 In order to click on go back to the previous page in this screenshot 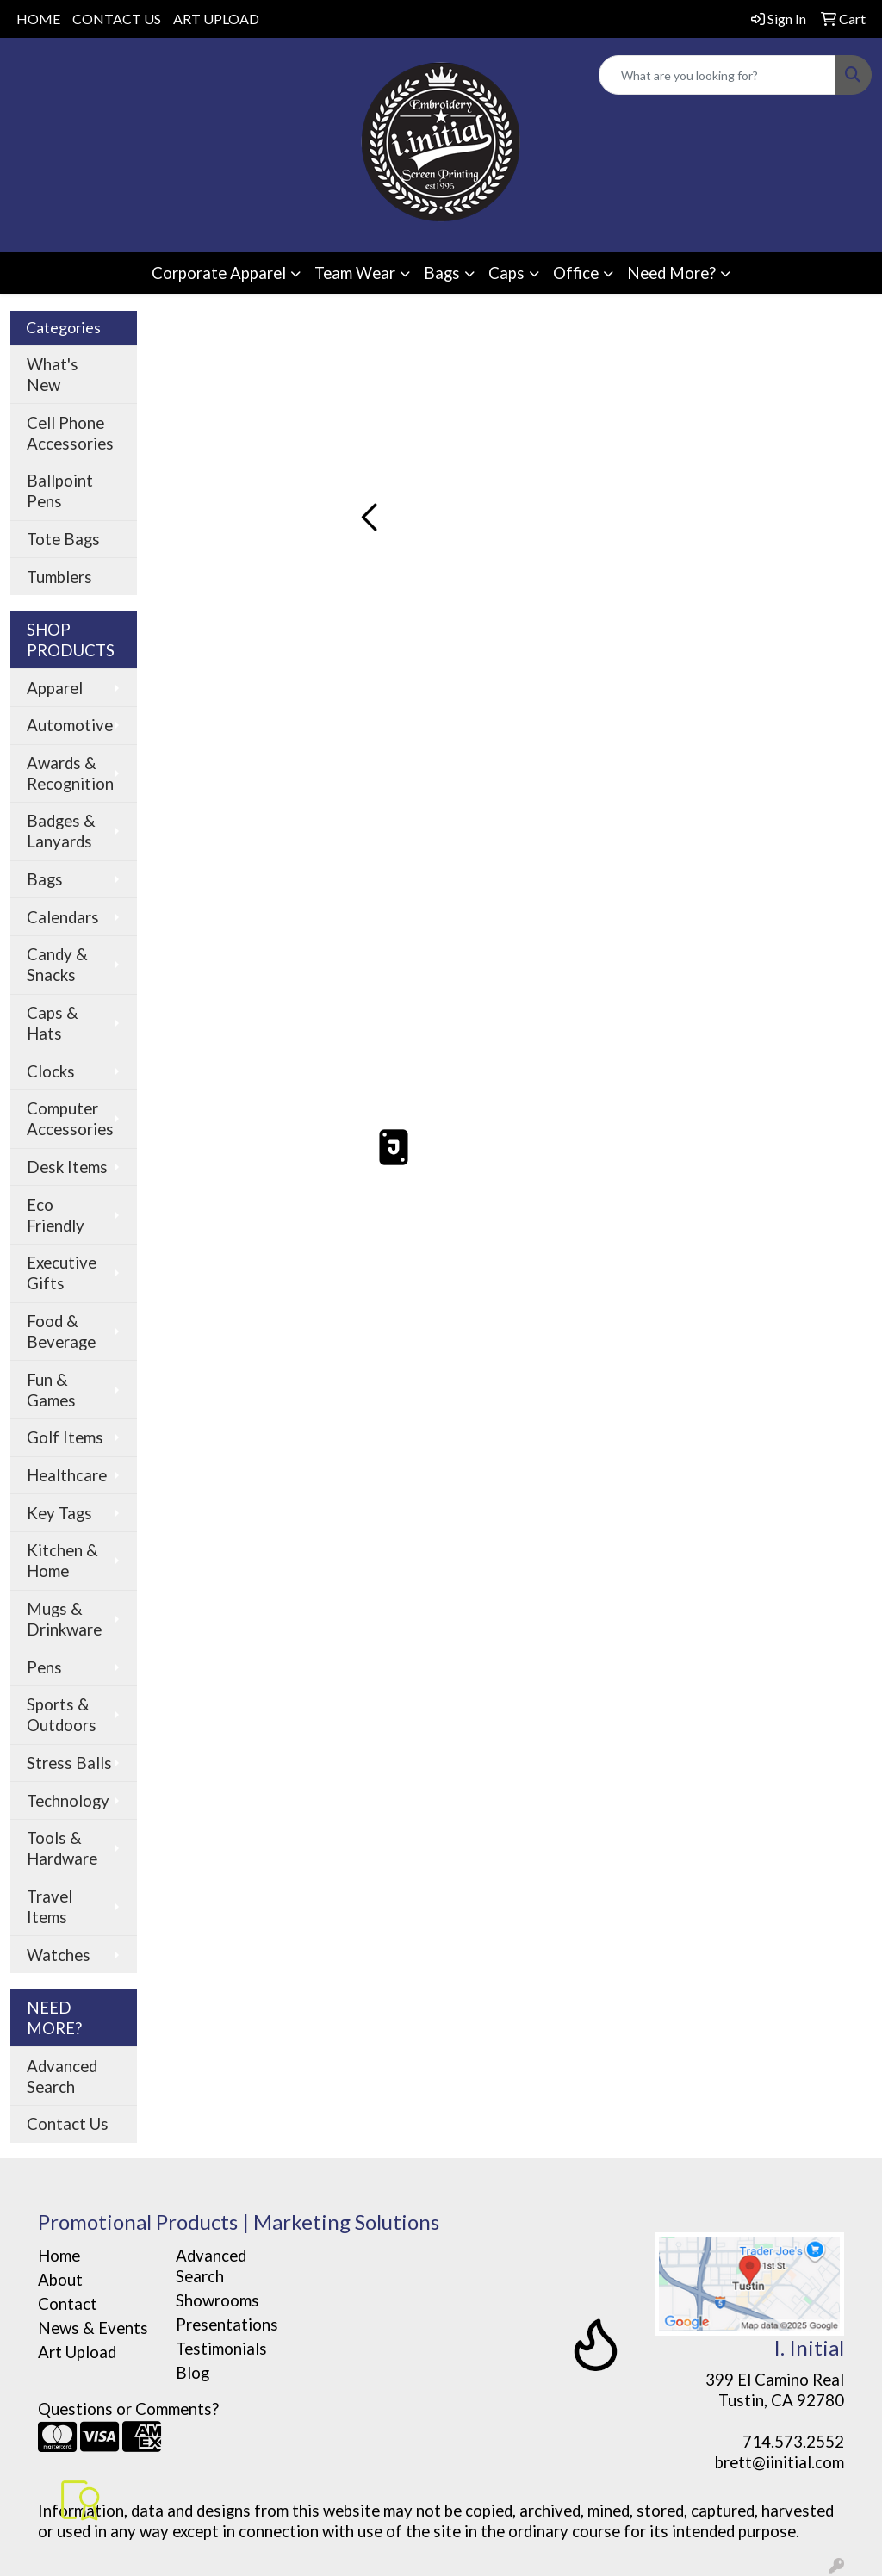, I will do `click(370, 517)`.